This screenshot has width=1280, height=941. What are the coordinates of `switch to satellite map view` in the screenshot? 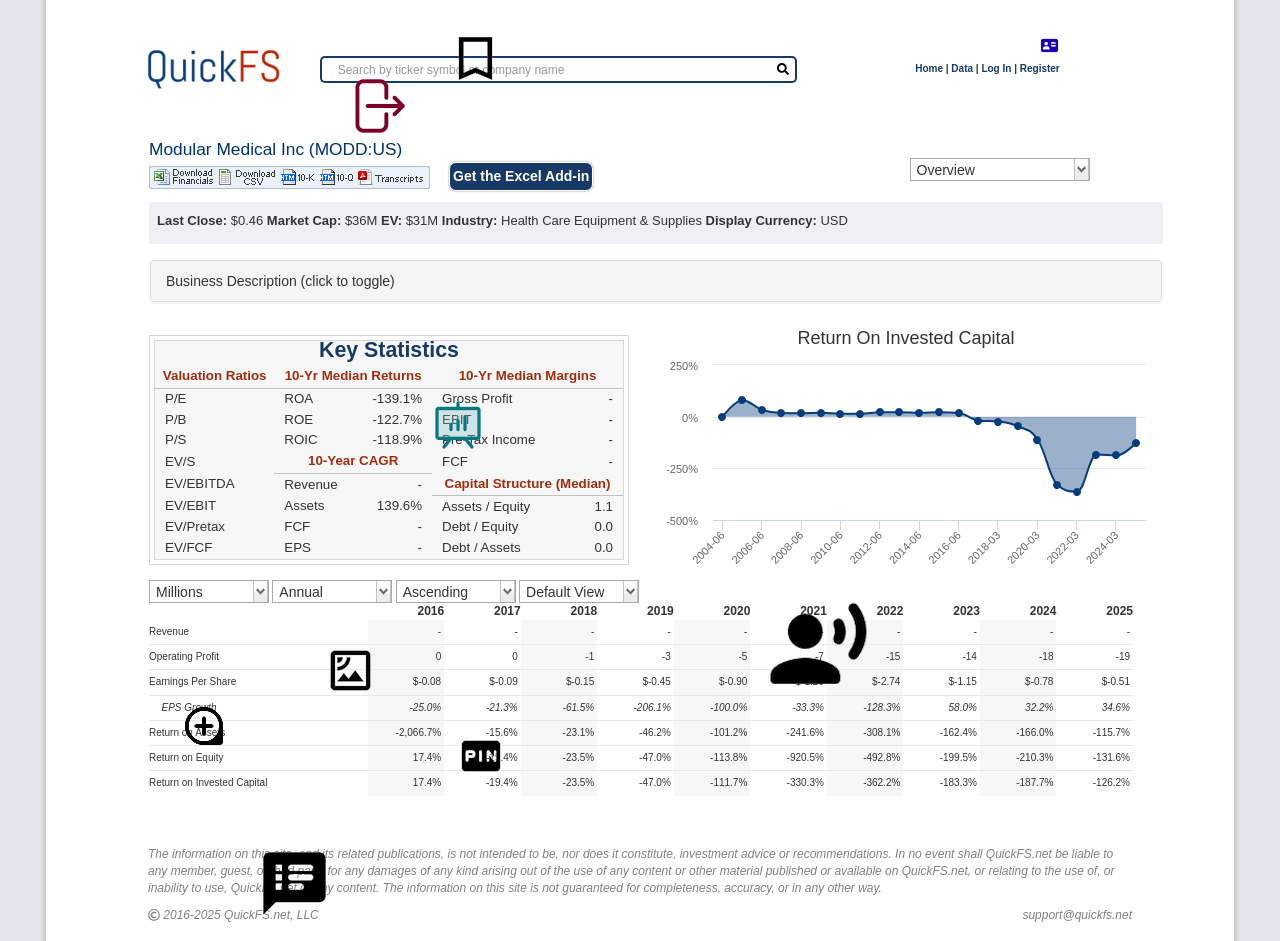 It's located at (350, 670).